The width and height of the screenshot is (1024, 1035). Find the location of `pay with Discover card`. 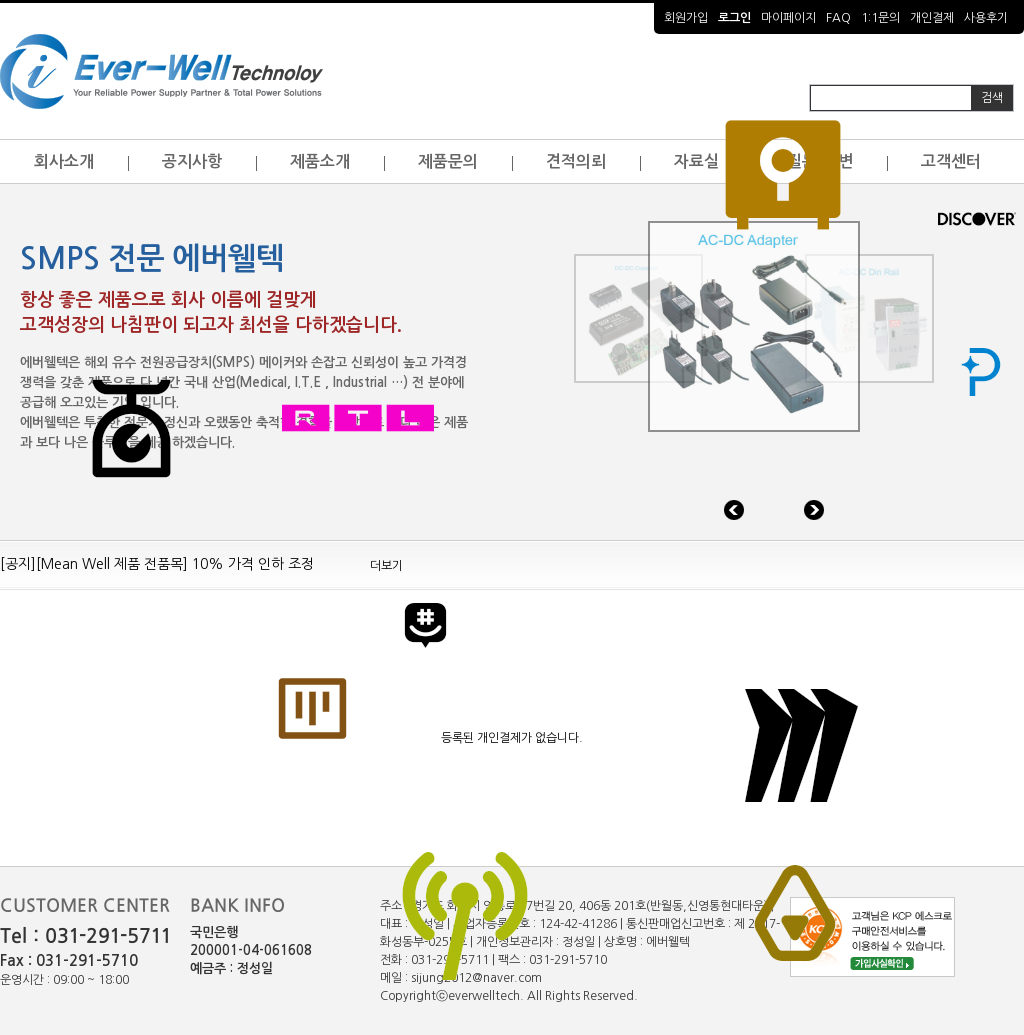

pay with Discover card is located at coordinates (977, 219).